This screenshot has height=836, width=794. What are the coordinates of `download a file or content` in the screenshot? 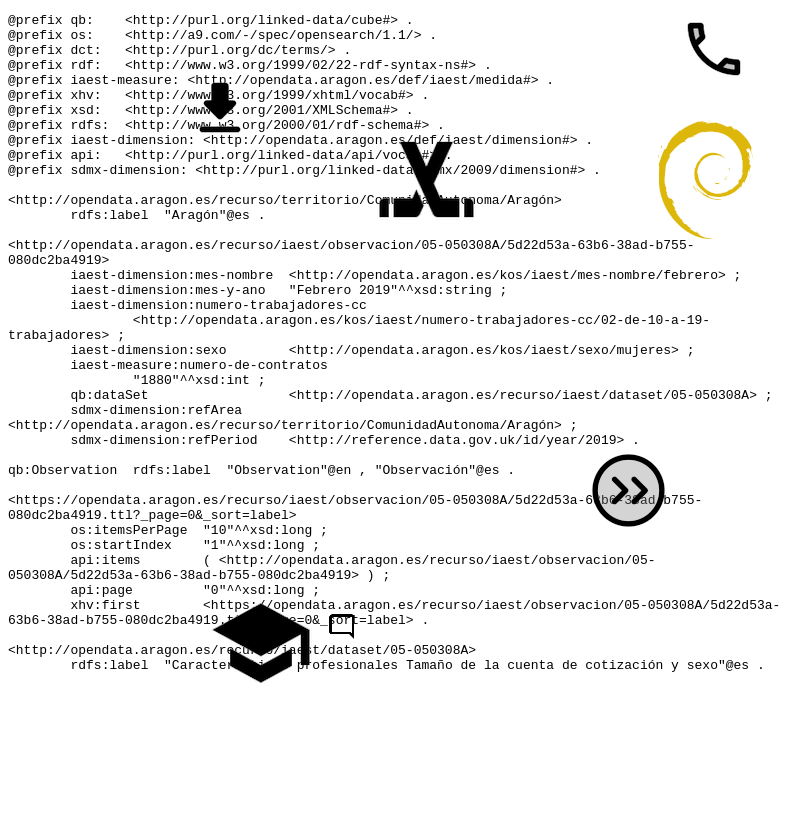 It's located at (220, 109).